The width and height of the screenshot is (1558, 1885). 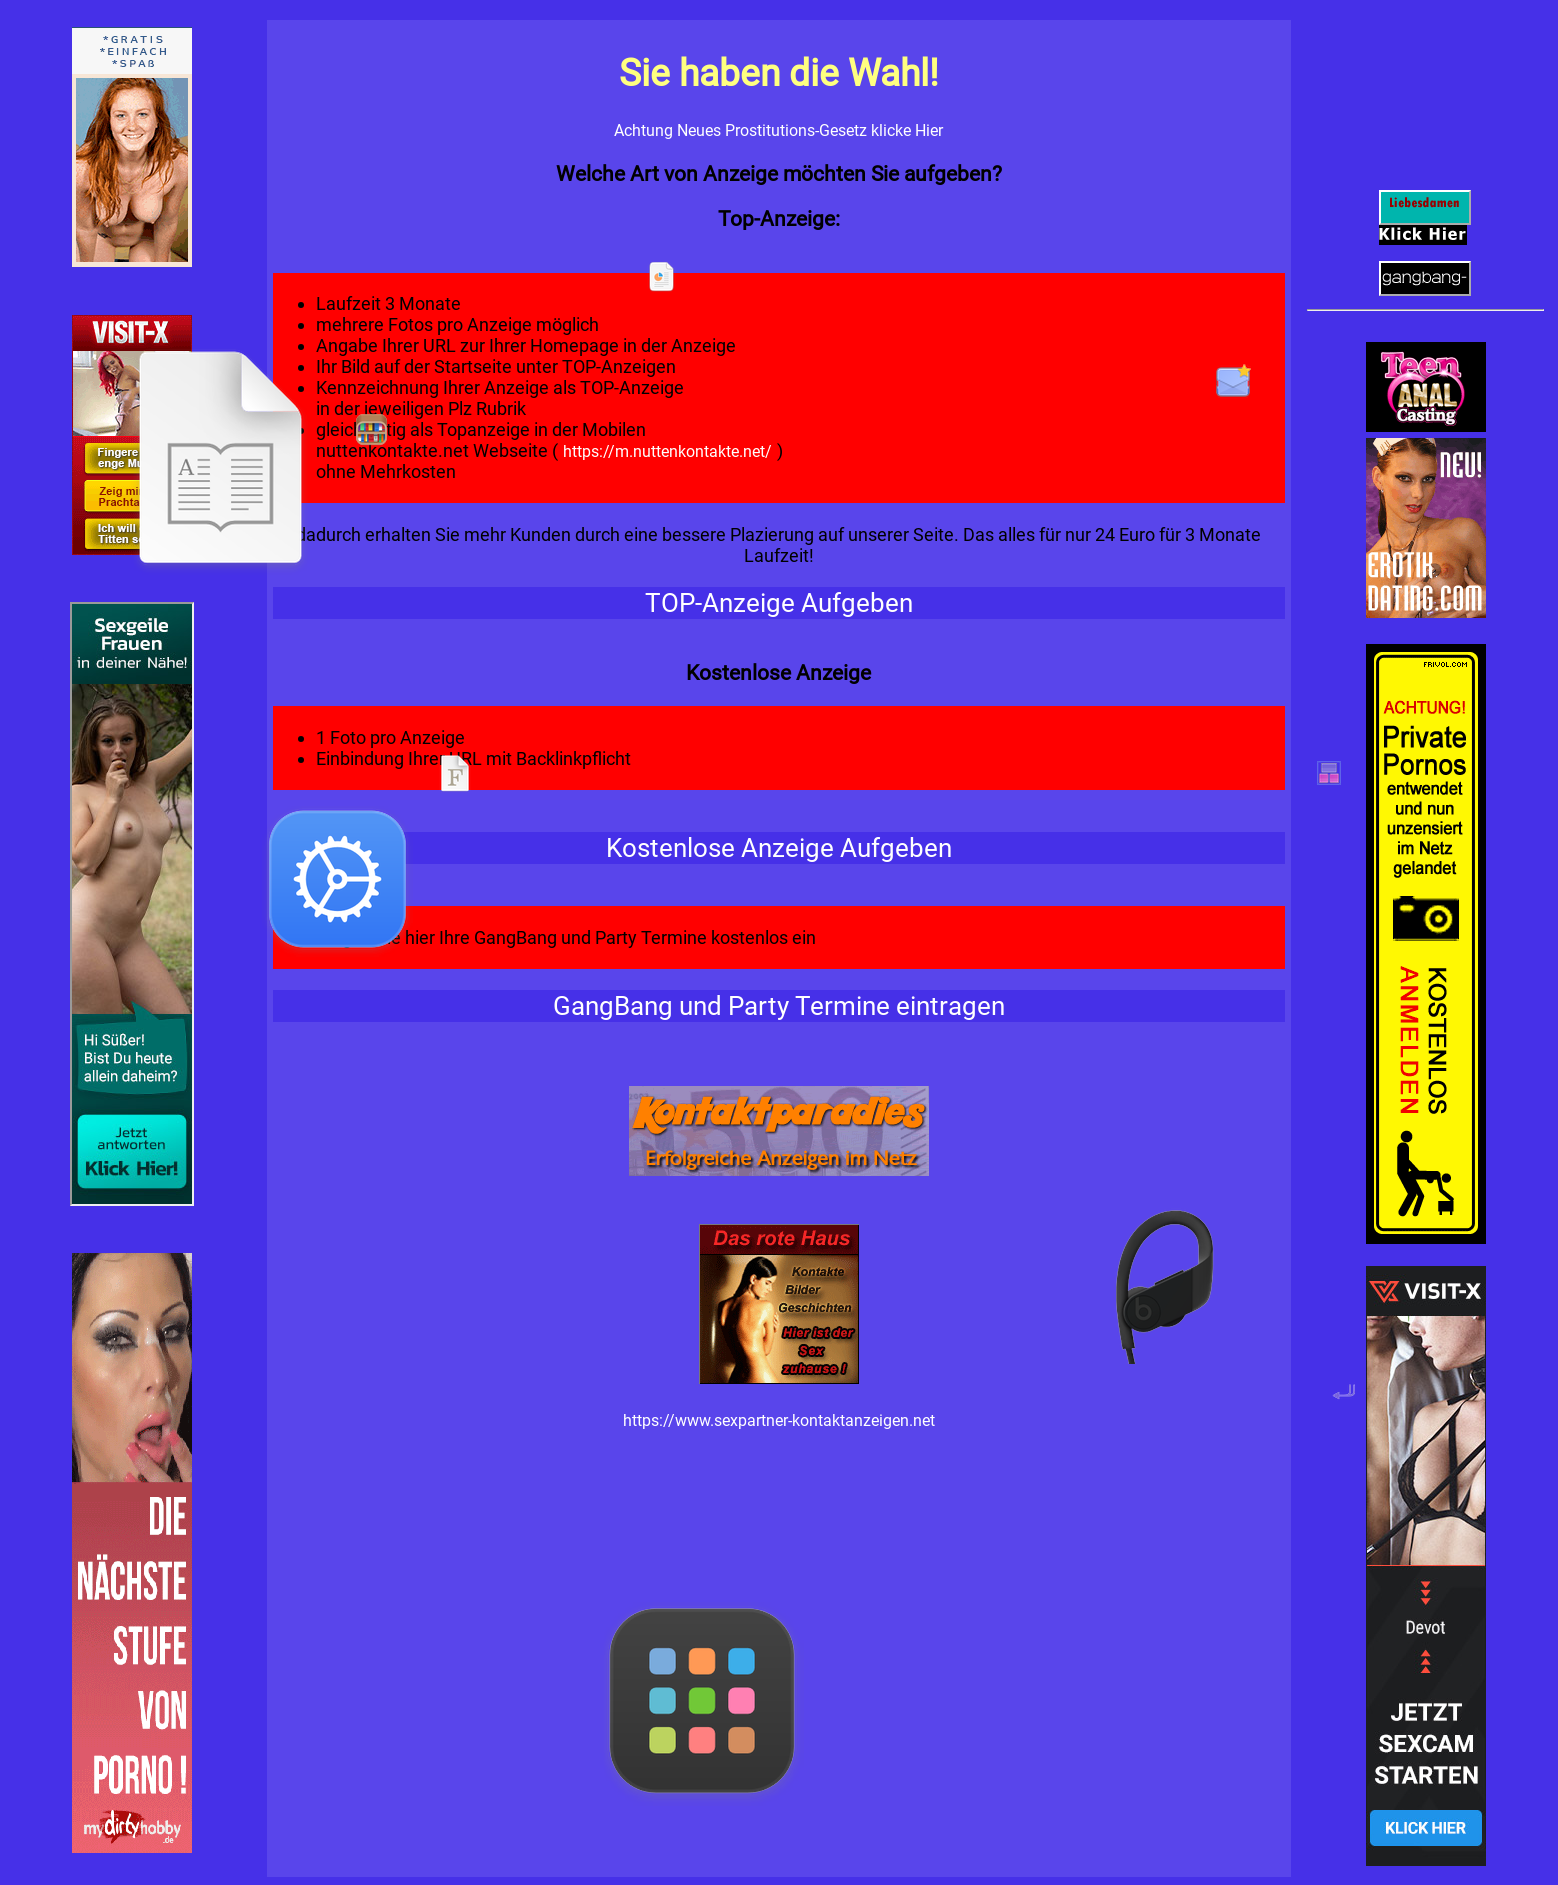 I want to click on access system preferences or settings, so click(x=337, y=881).